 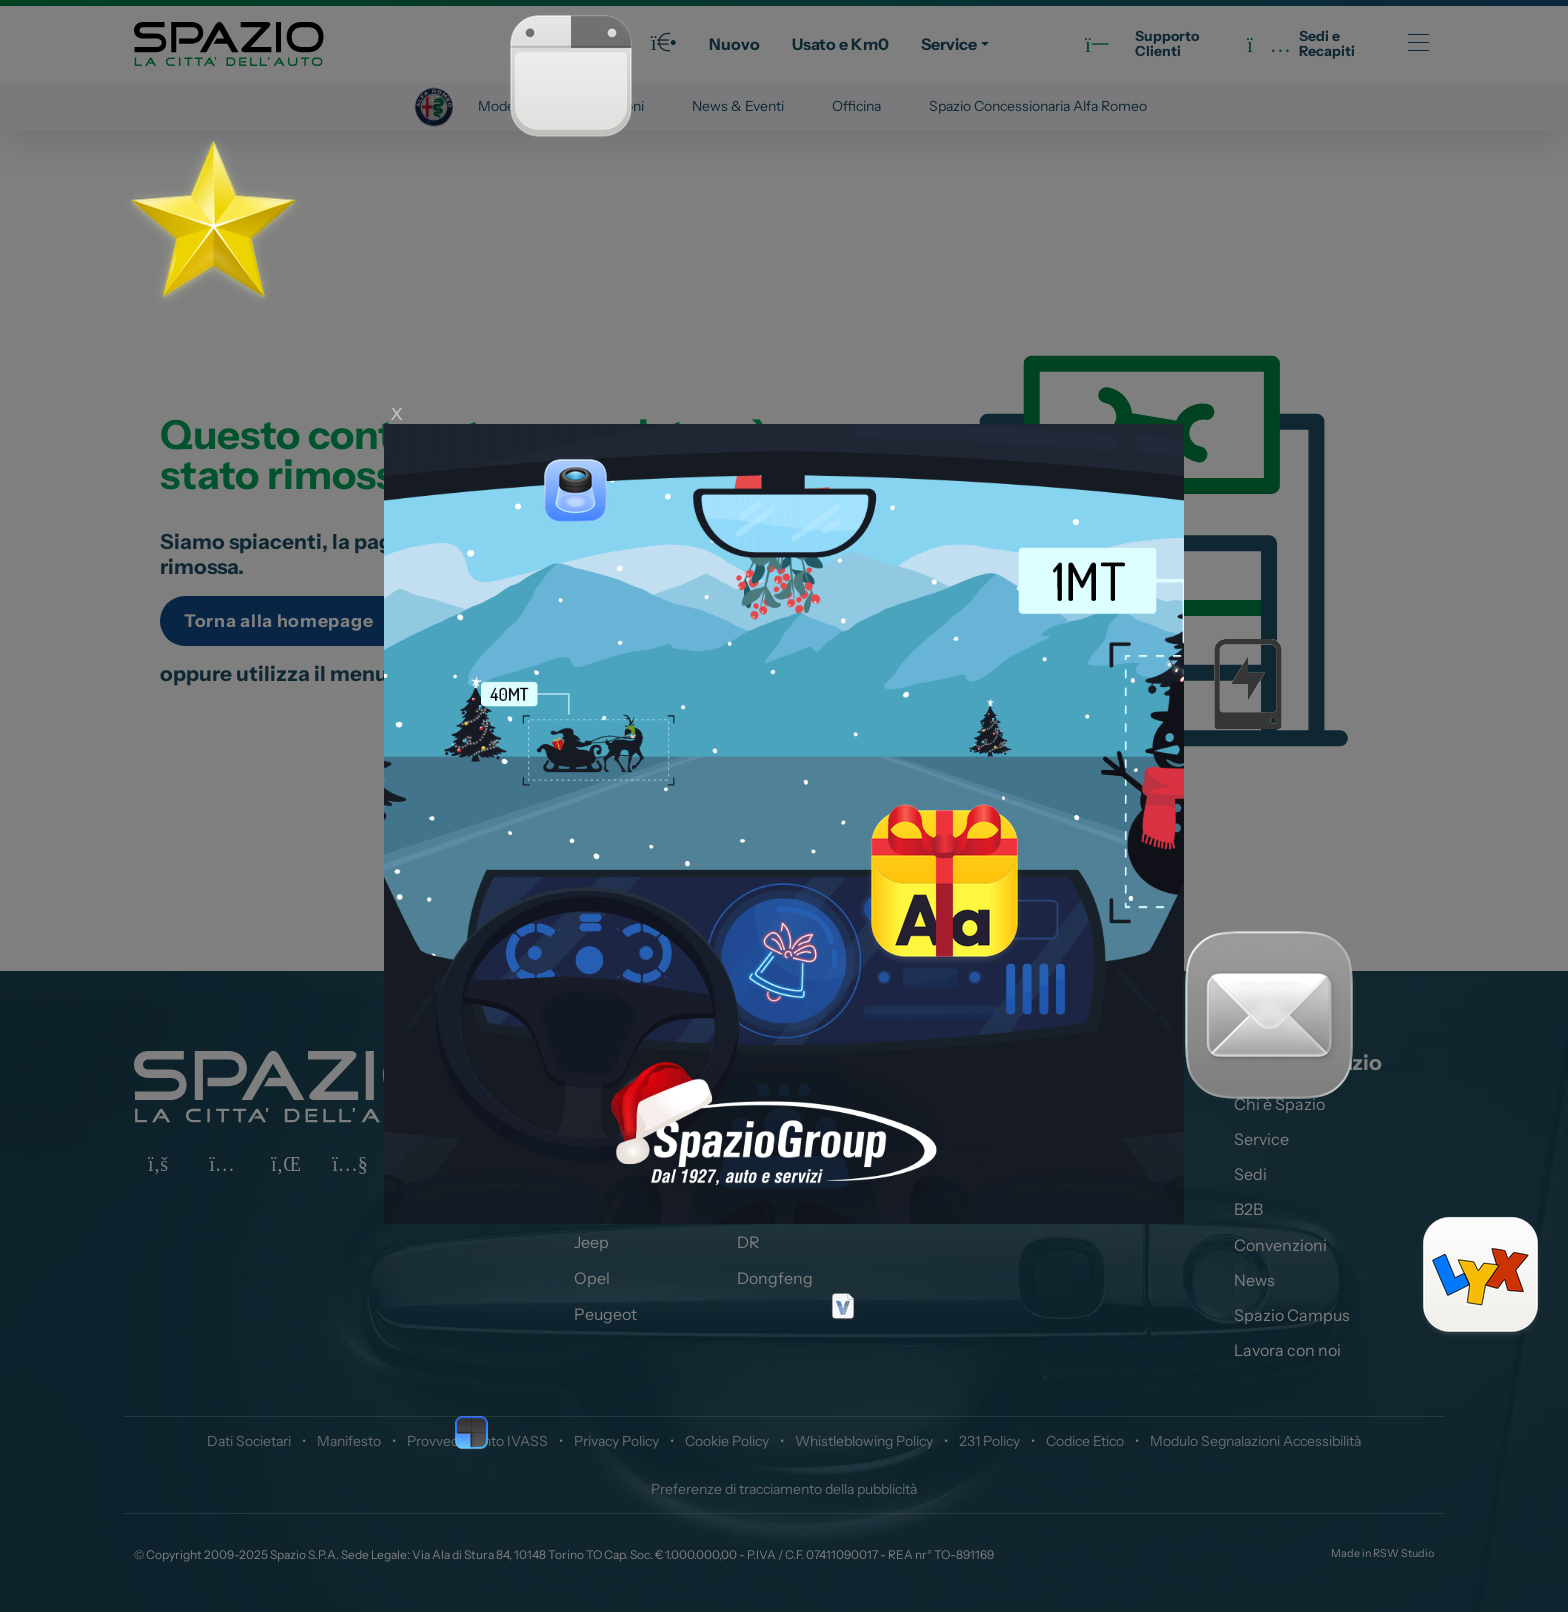 What do you see at coordinates (575, 490) in the screenshot?
I see `open eye of gnome image viewer` at bounding box center [575, 490].